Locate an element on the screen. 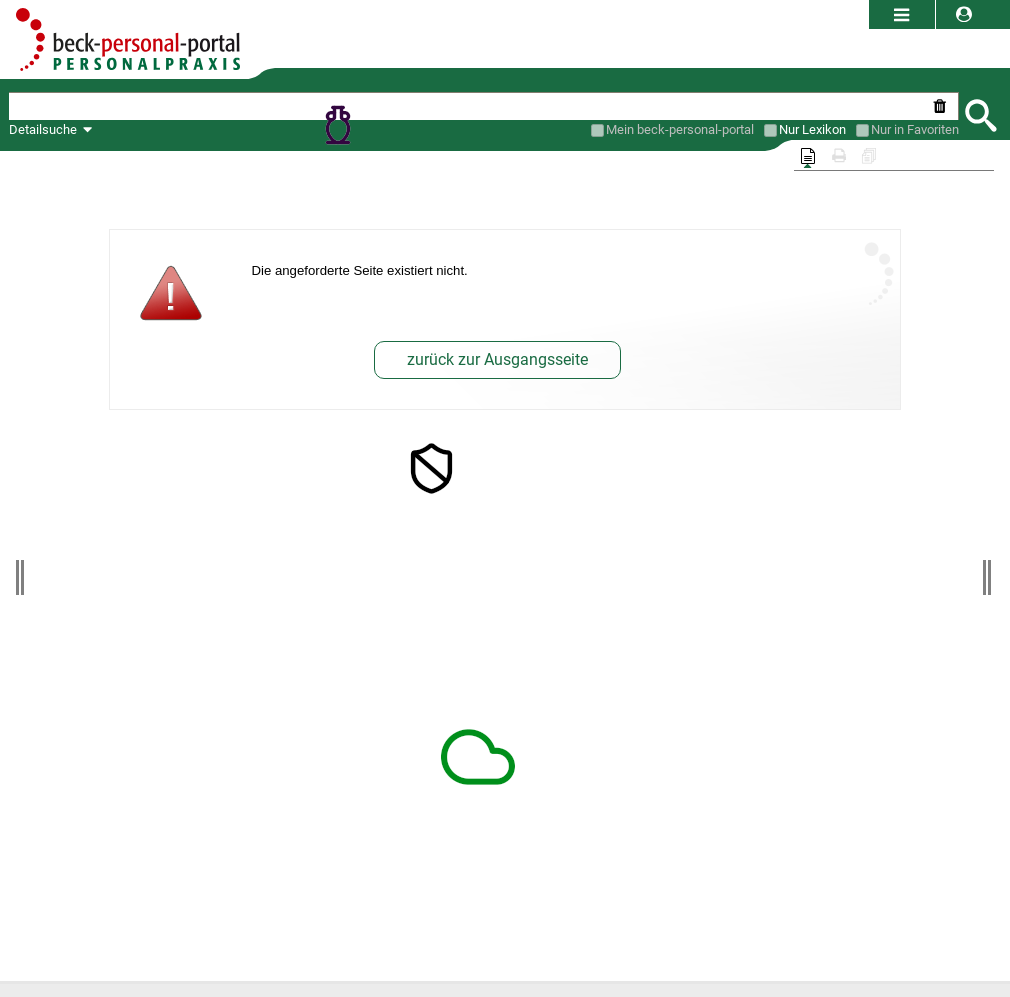 This screenshot has height=997, width=1010. browse historical or ancient artifacts is located at coordinates (338, 125).